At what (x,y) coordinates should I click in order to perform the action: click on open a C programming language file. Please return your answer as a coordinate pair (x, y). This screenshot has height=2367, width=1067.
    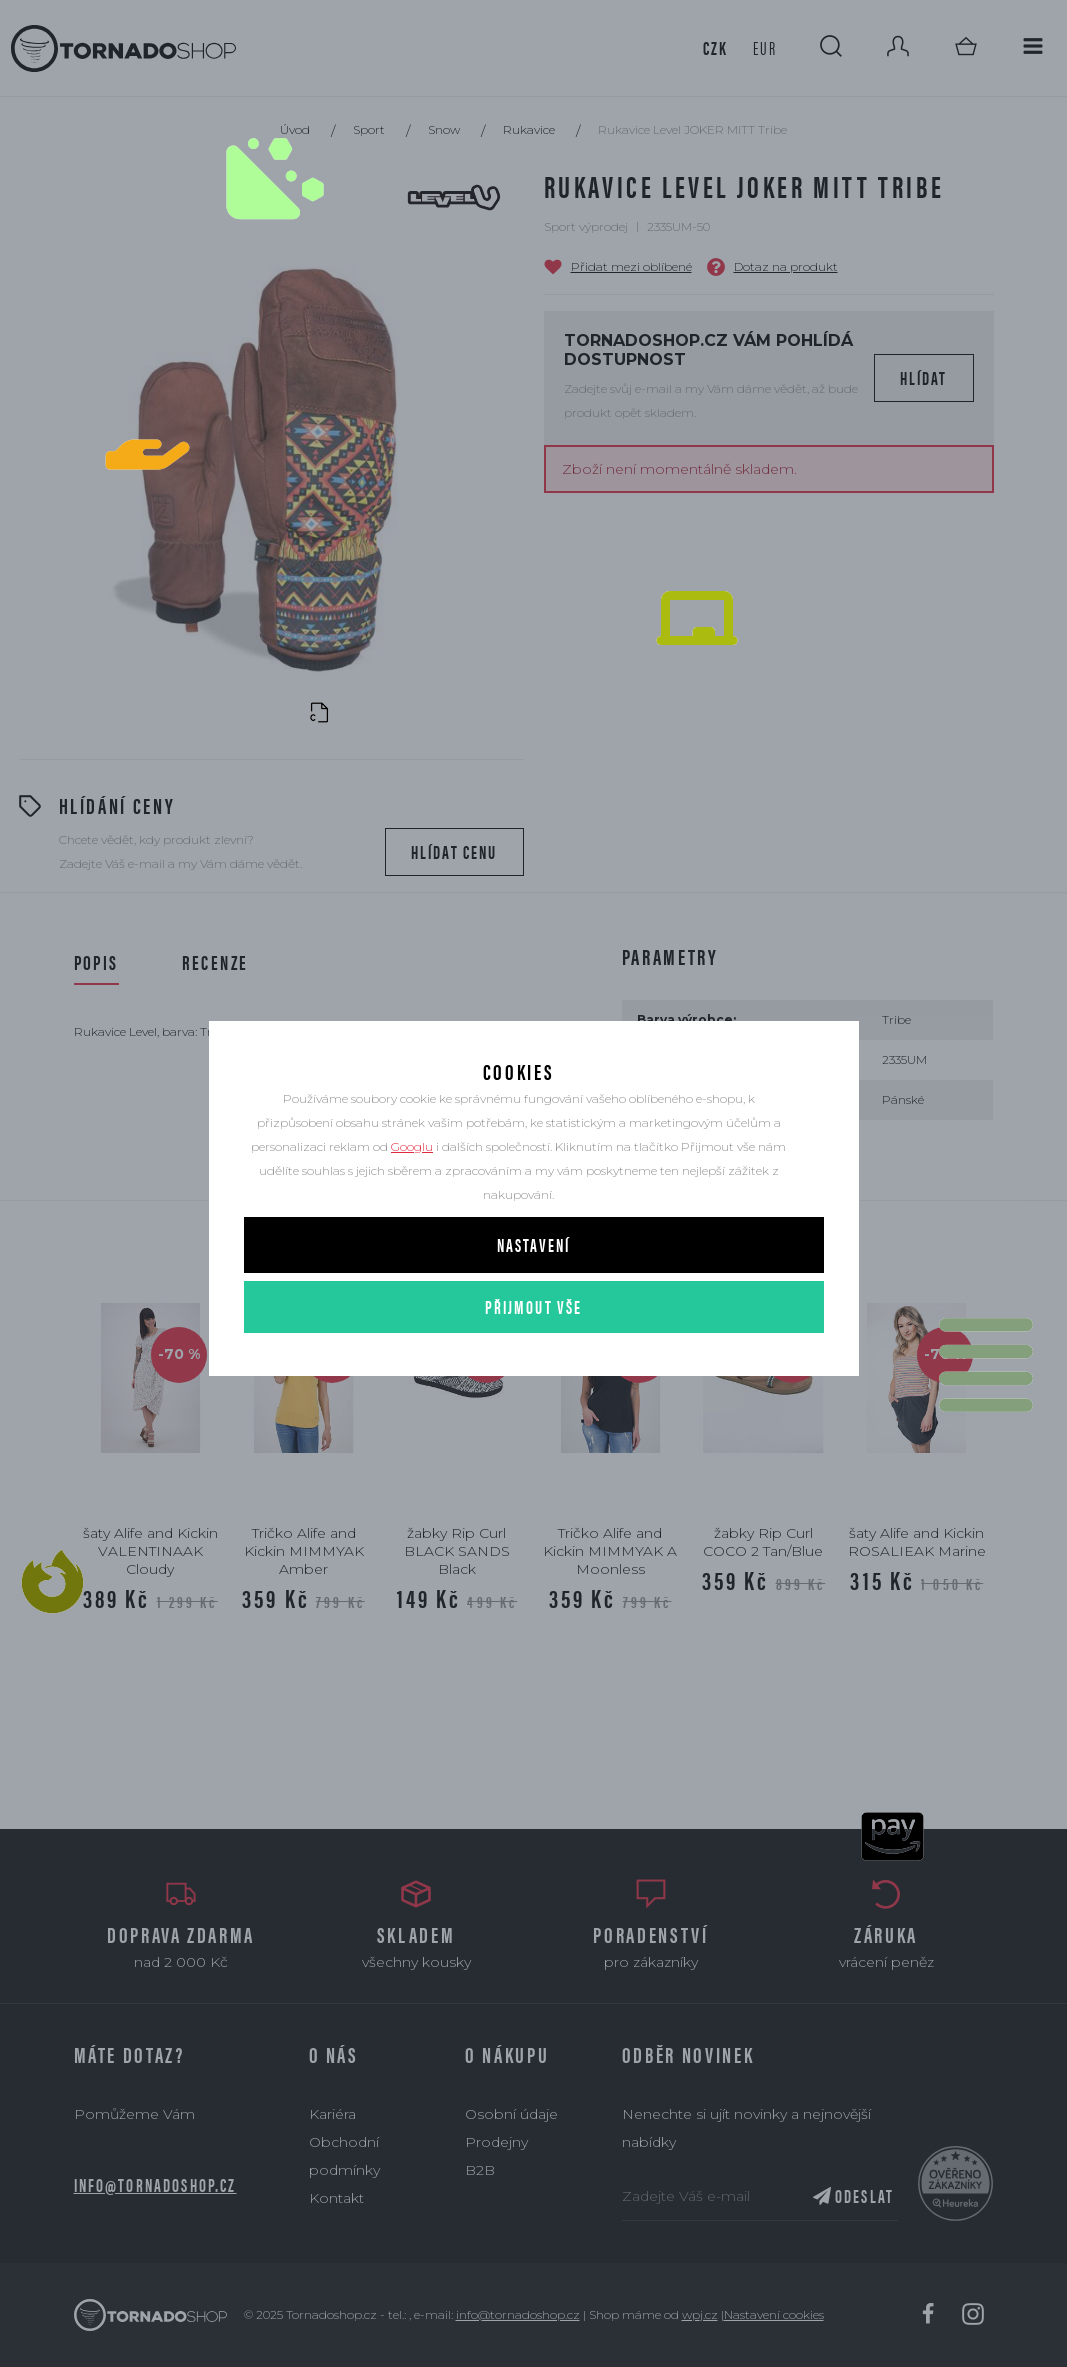
    Looking at the image, I should click on (319, 712).